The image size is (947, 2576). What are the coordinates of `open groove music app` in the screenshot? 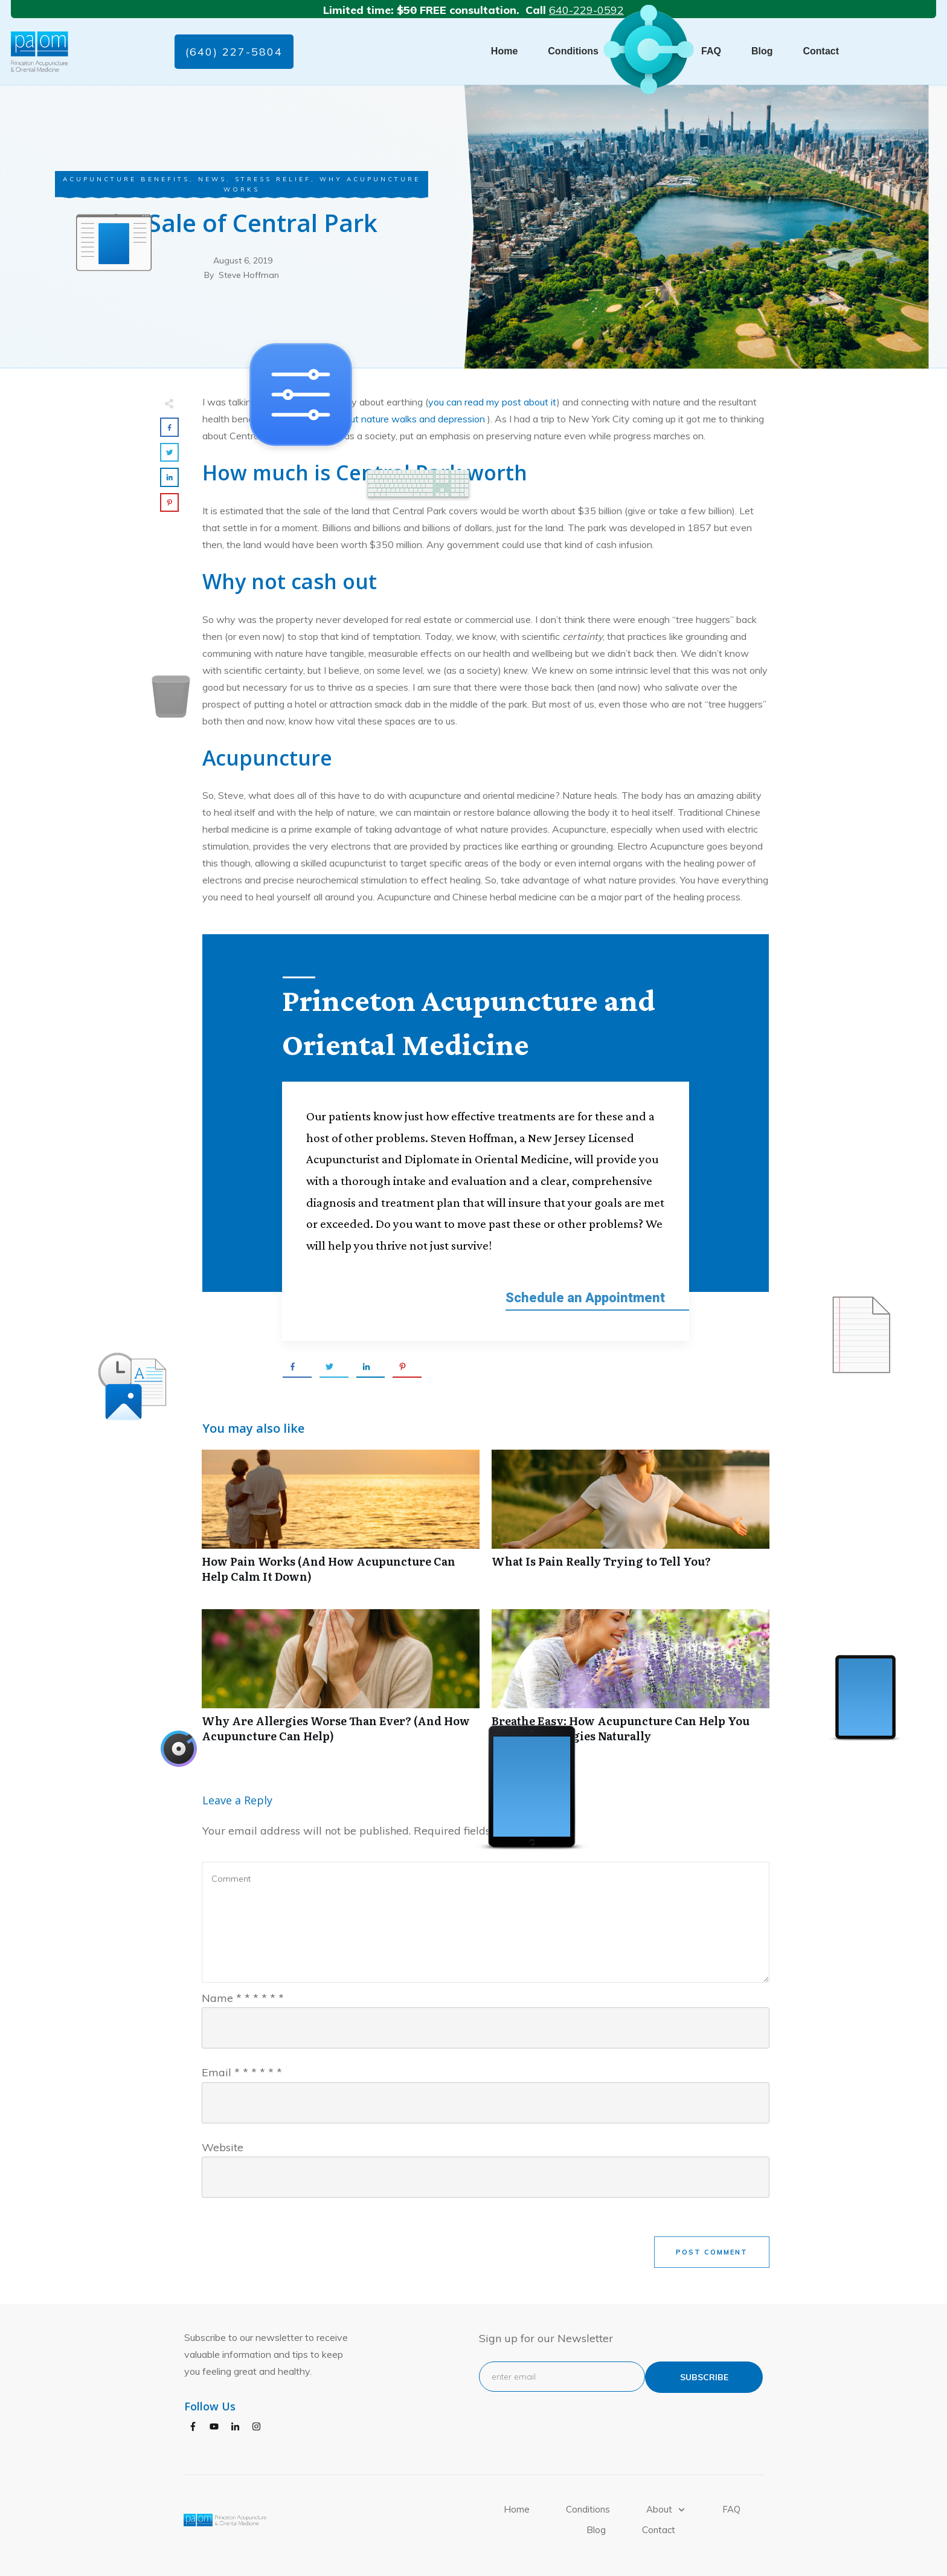 It's located at (179, 1749).